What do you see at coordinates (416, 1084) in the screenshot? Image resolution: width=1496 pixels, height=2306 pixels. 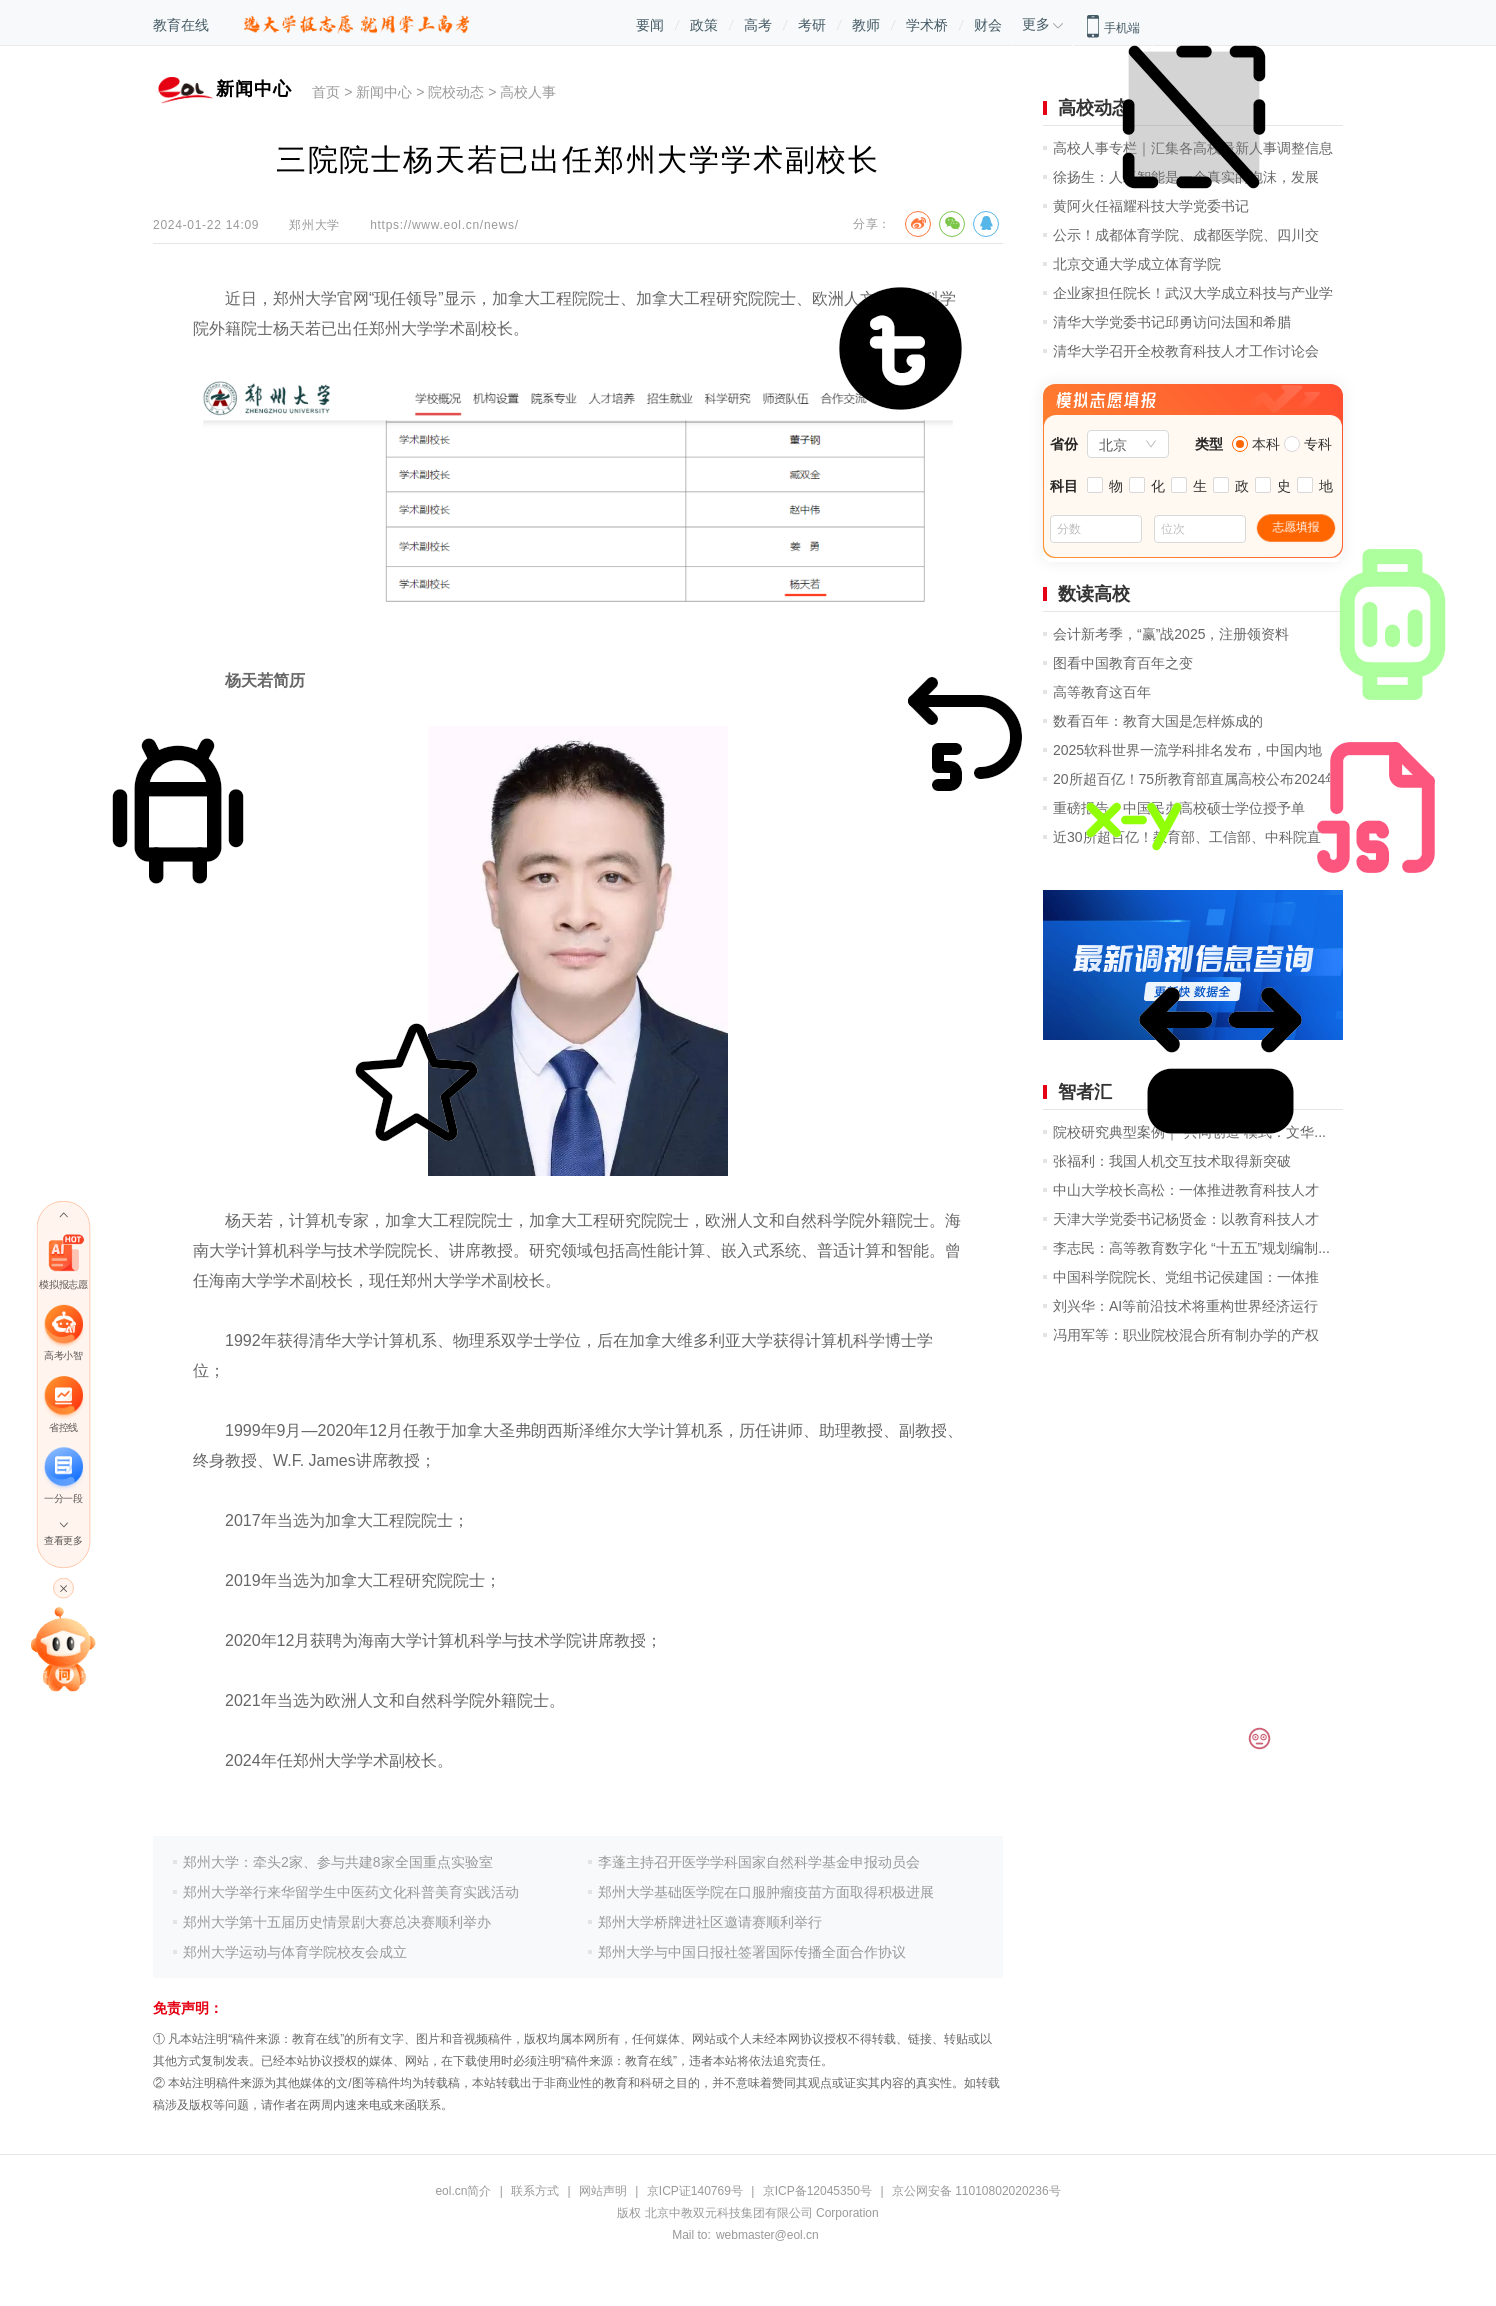 I see `add to favorites` at bounding box center [416, 1084].